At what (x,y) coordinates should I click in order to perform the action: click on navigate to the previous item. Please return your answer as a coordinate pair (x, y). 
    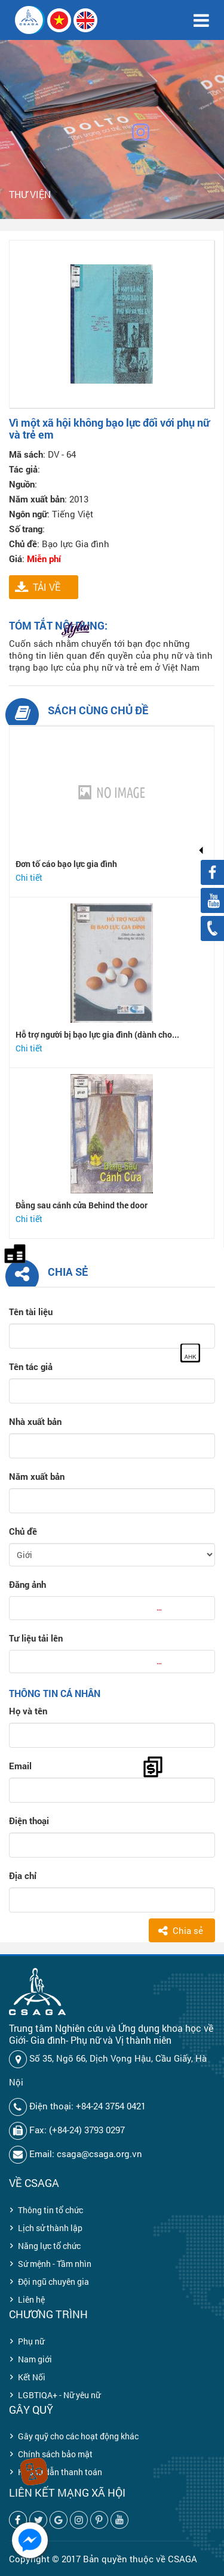
    Looking at the image, I should click on (202, 850).